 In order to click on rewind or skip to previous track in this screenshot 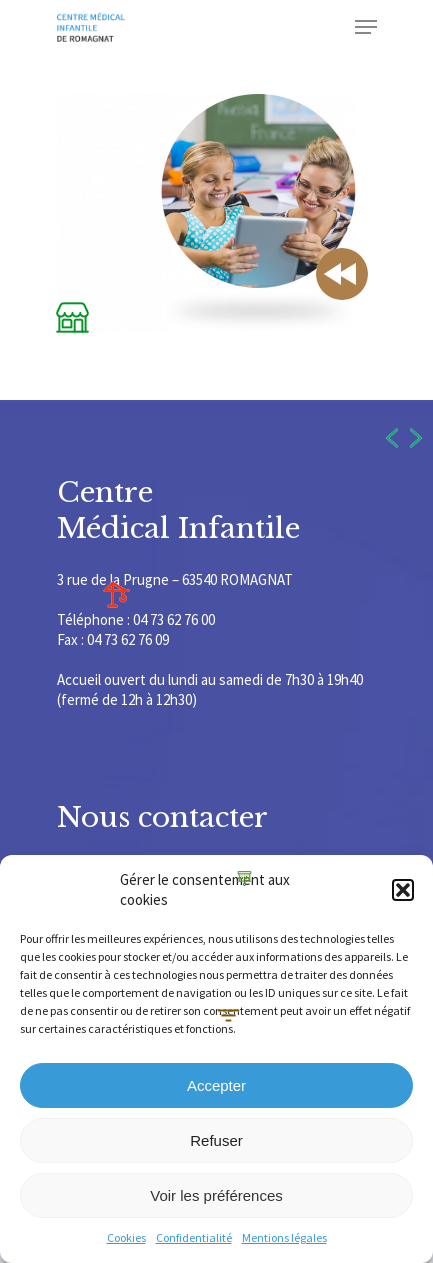, I will do `click(342, 274)`.